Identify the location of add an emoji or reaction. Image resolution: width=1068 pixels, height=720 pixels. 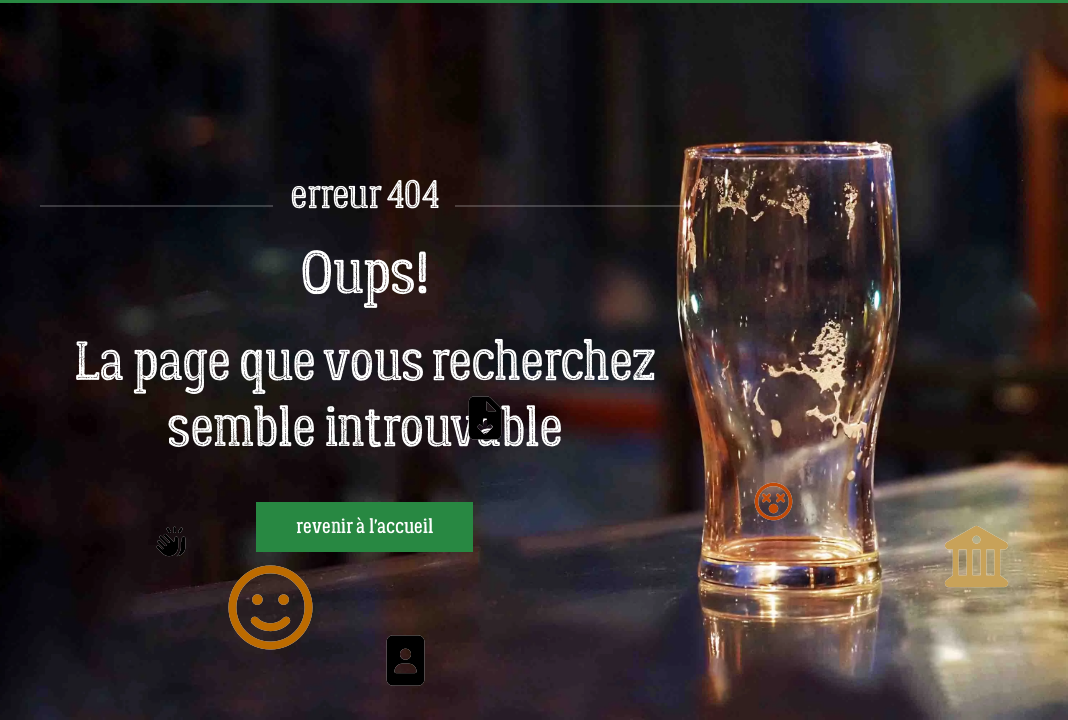
(270, 607).